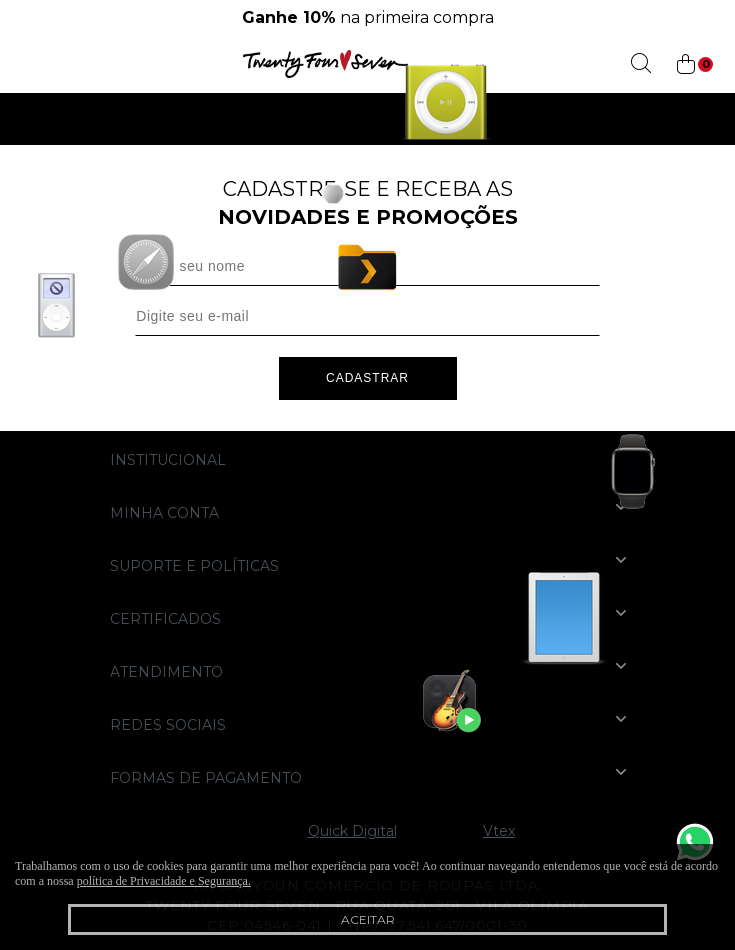 The width and height of the screenshot is (735, 950). Describe the element at coordinates (449, 701) in the screenshot. I see `play audio in GarageBand` at that location.